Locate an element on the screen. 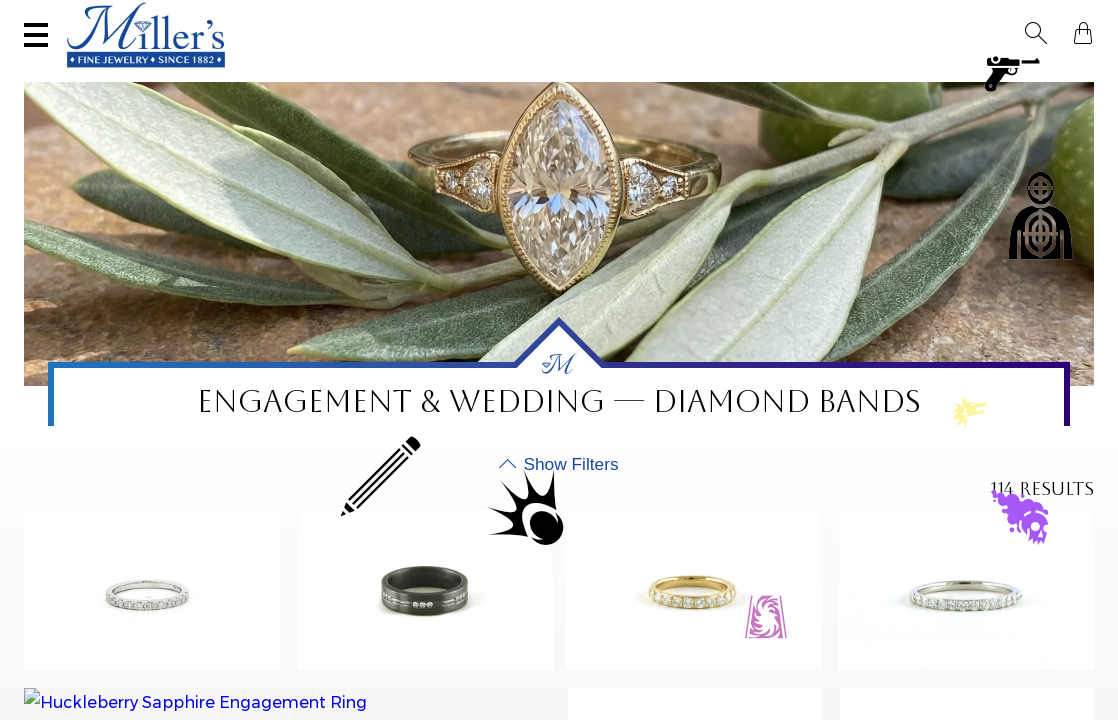 The width and height of the screenshot is (1118, 720). indicates a critical hit or instant kill ability is located at coordinates (1020, 518).